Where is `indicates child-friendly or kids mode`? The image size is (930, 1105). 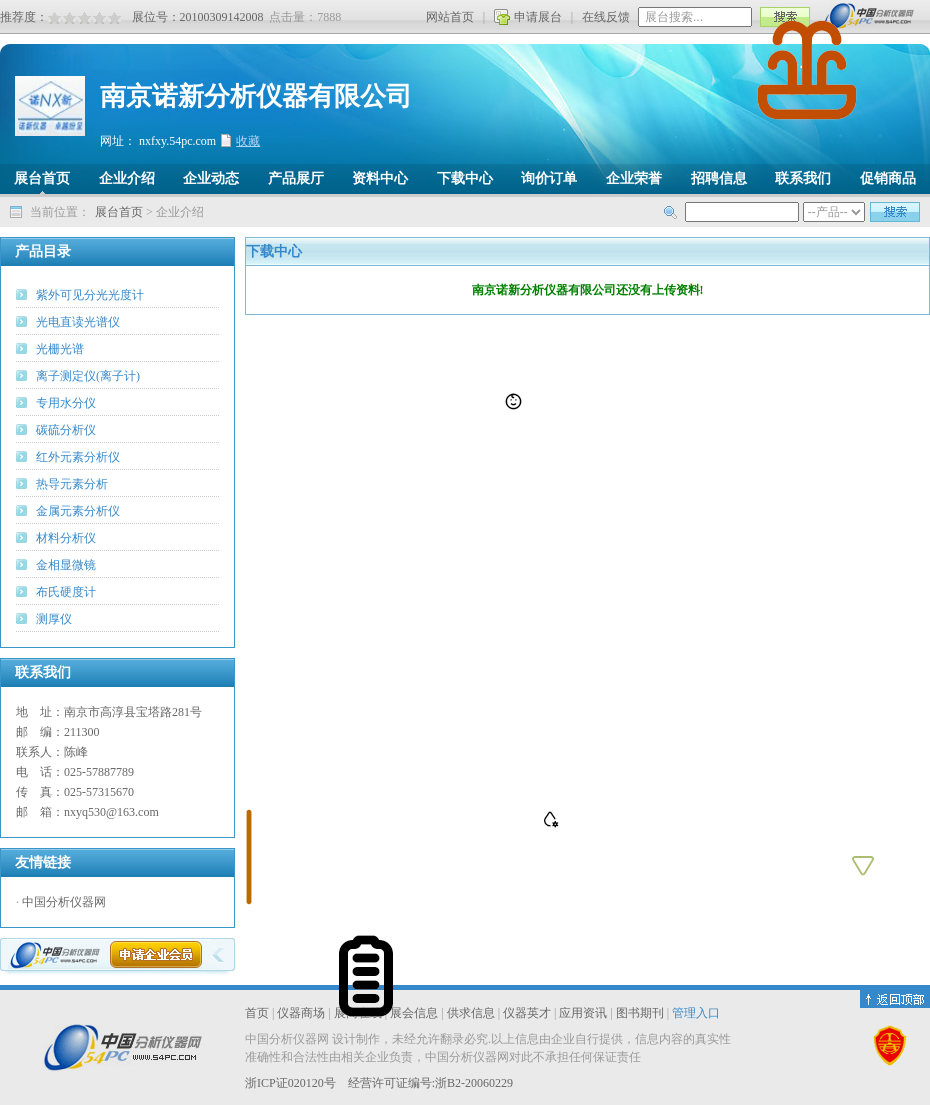 indicates child-friendly or kids mode is located at coordinates (513, 401).